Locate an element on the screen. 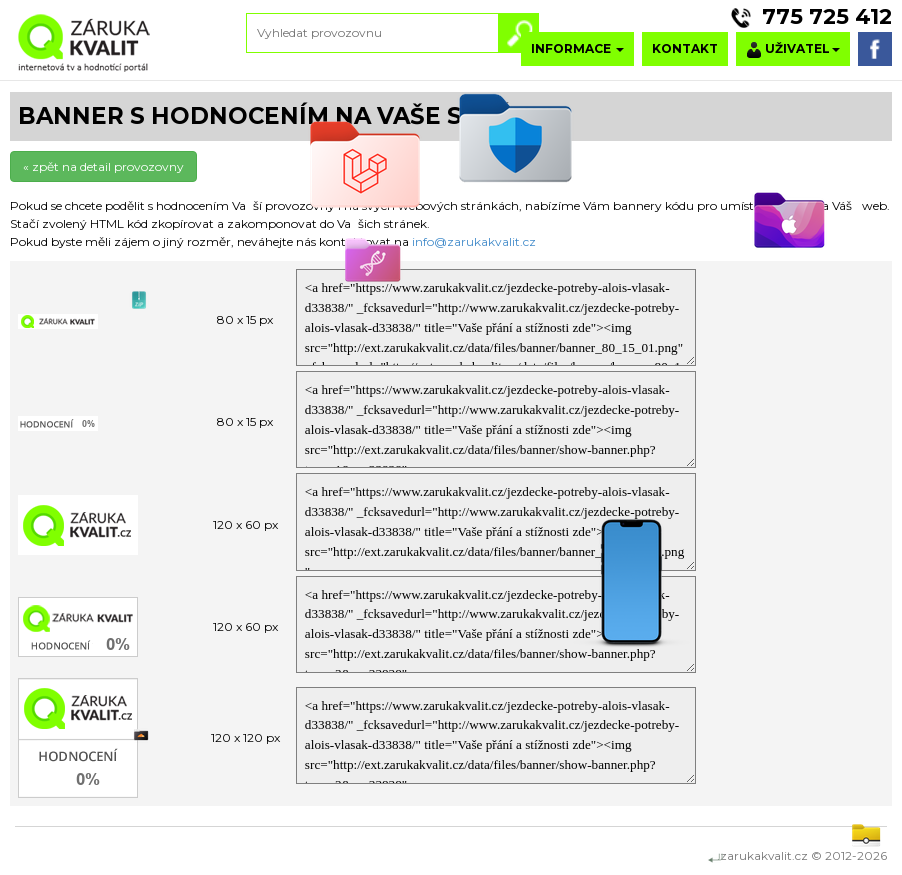 This screenshot has width=902, height=875. open folder containing Pokémon-related files is located at coordinates (866, 836).